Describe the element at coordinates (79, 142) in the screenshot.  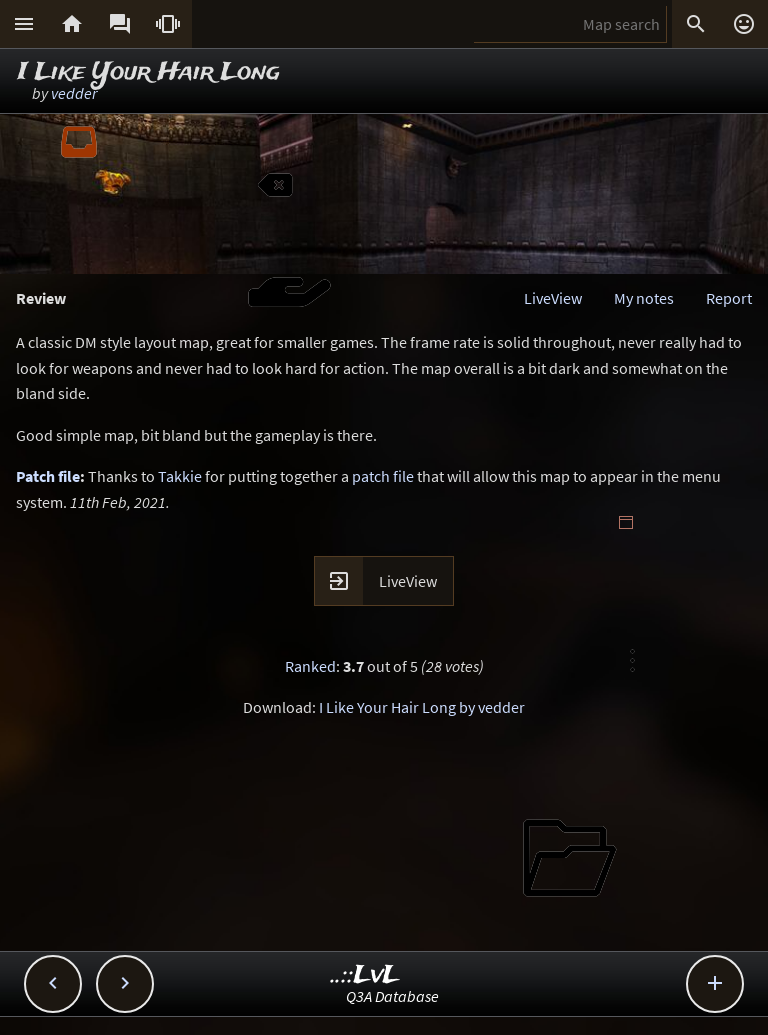
I see `view your inbox` at that location.